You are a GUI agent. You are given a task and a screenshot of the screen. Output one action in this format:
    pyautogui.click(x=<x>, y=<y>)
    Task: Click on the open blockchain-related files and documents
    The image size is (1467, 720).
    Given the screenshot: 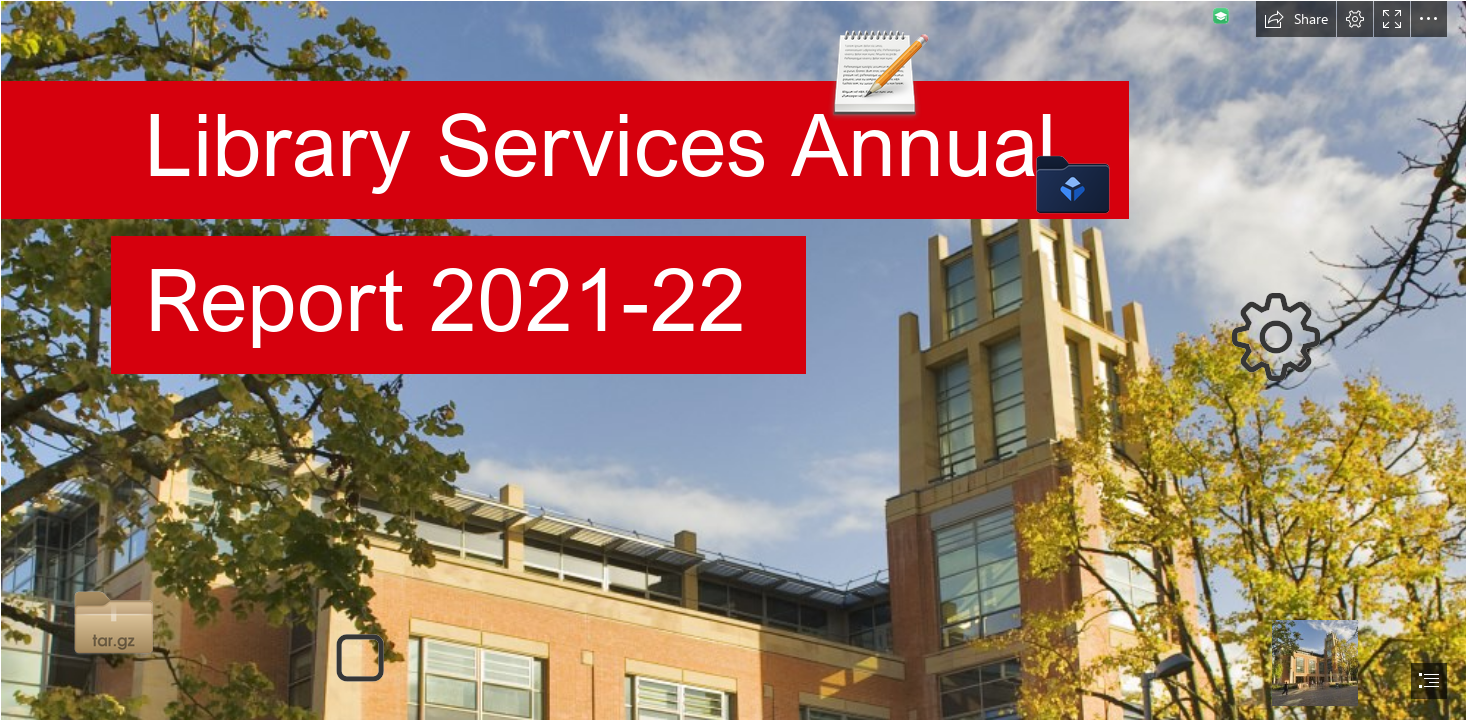 What is the action you would take?
    pyautogui.click(x=1072, y=186)
    